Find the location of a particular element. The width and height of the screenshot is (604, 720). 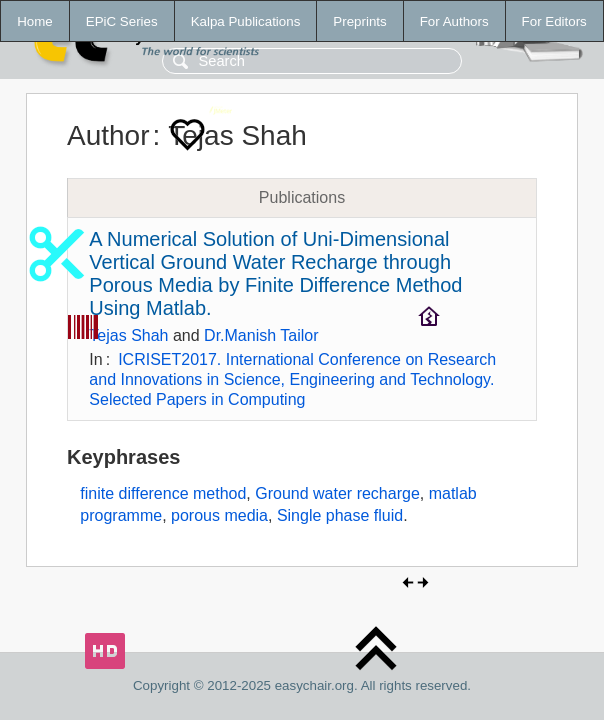

cut selected content is located at coordinates (57, 254).